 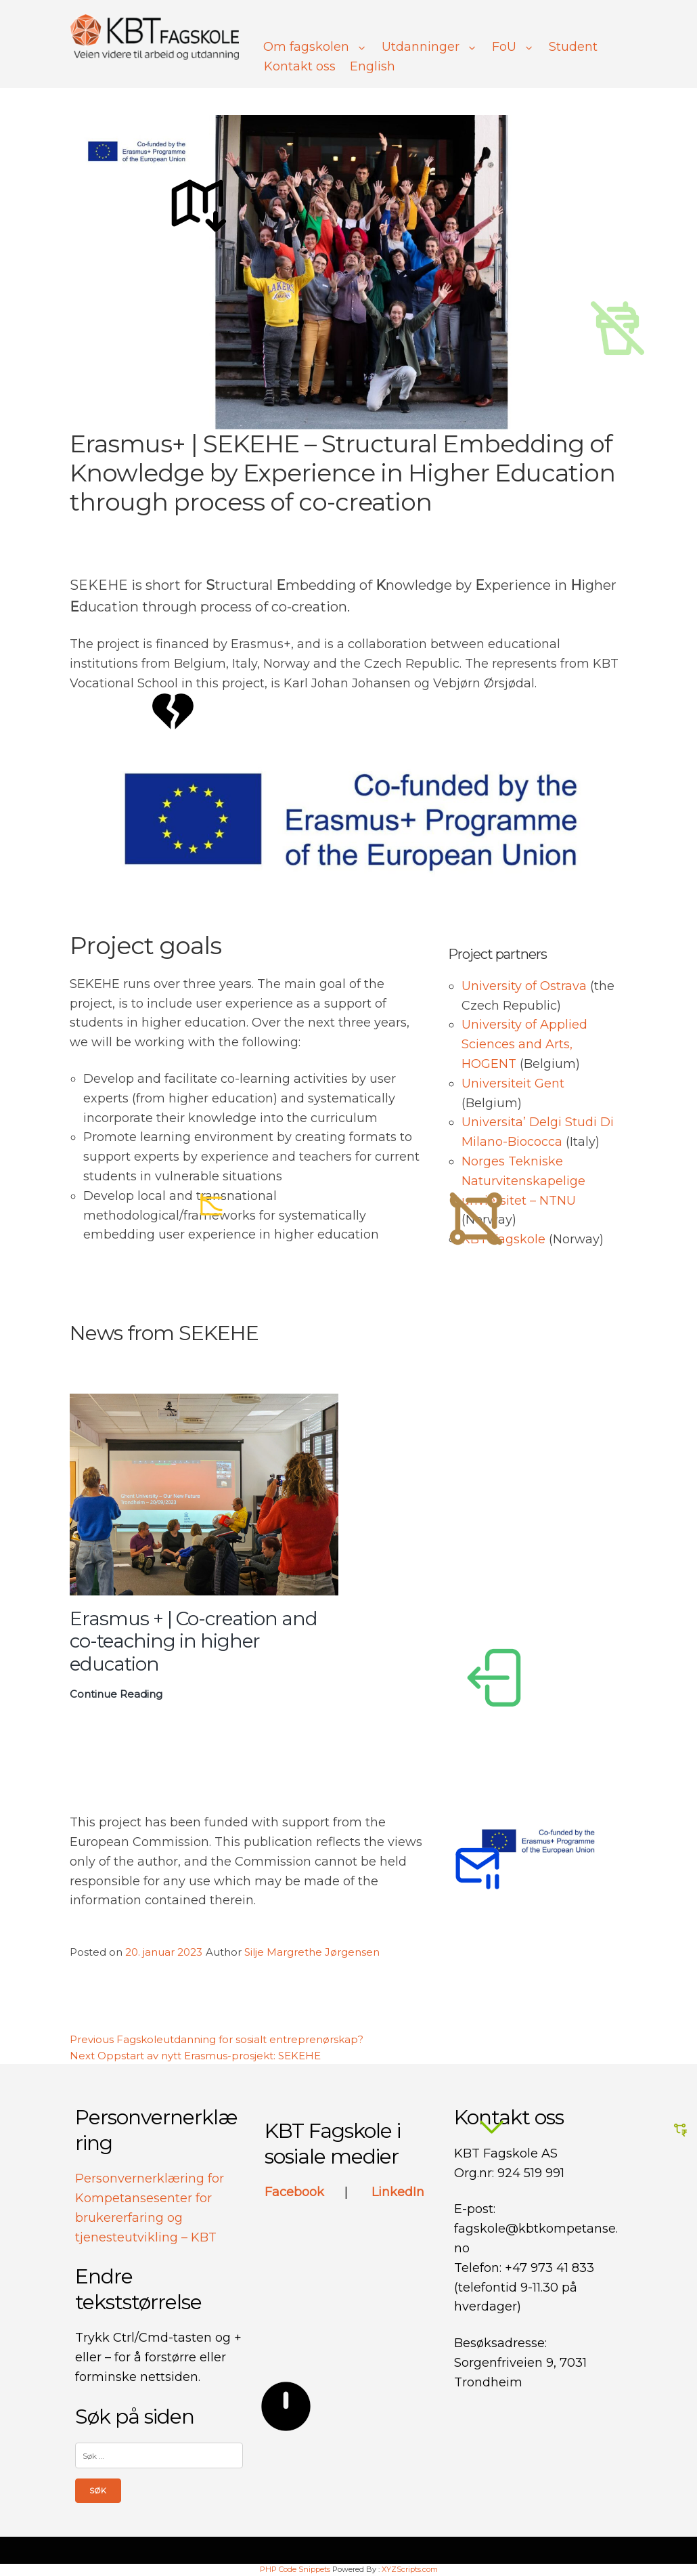 I want to click on expand a dropdown menu or collapsible section, so click(x=491, y=2127).